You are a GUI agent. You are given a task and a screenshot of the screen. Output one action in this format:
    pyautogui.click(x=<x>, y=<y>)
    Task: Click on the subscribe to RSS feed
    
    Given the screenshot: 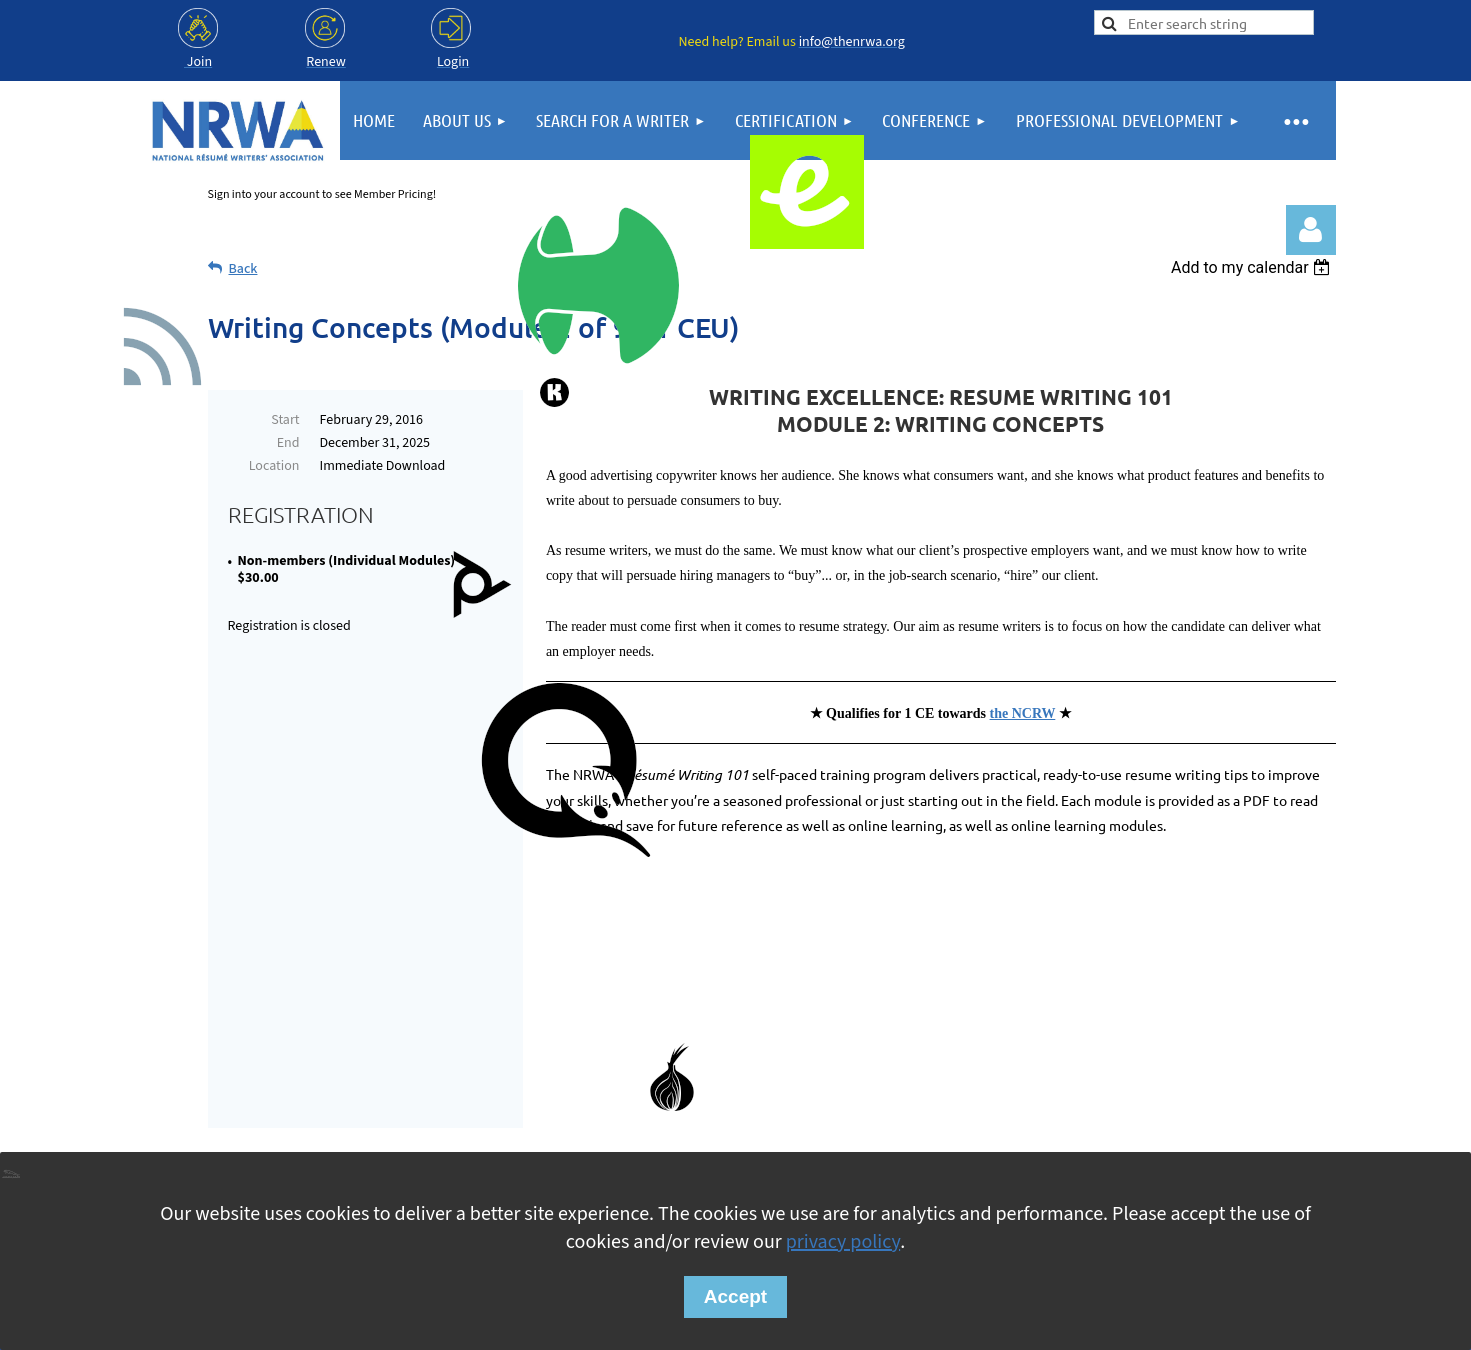 What is the action you would take?
    pyautogui.click(x=162, y=346)
    